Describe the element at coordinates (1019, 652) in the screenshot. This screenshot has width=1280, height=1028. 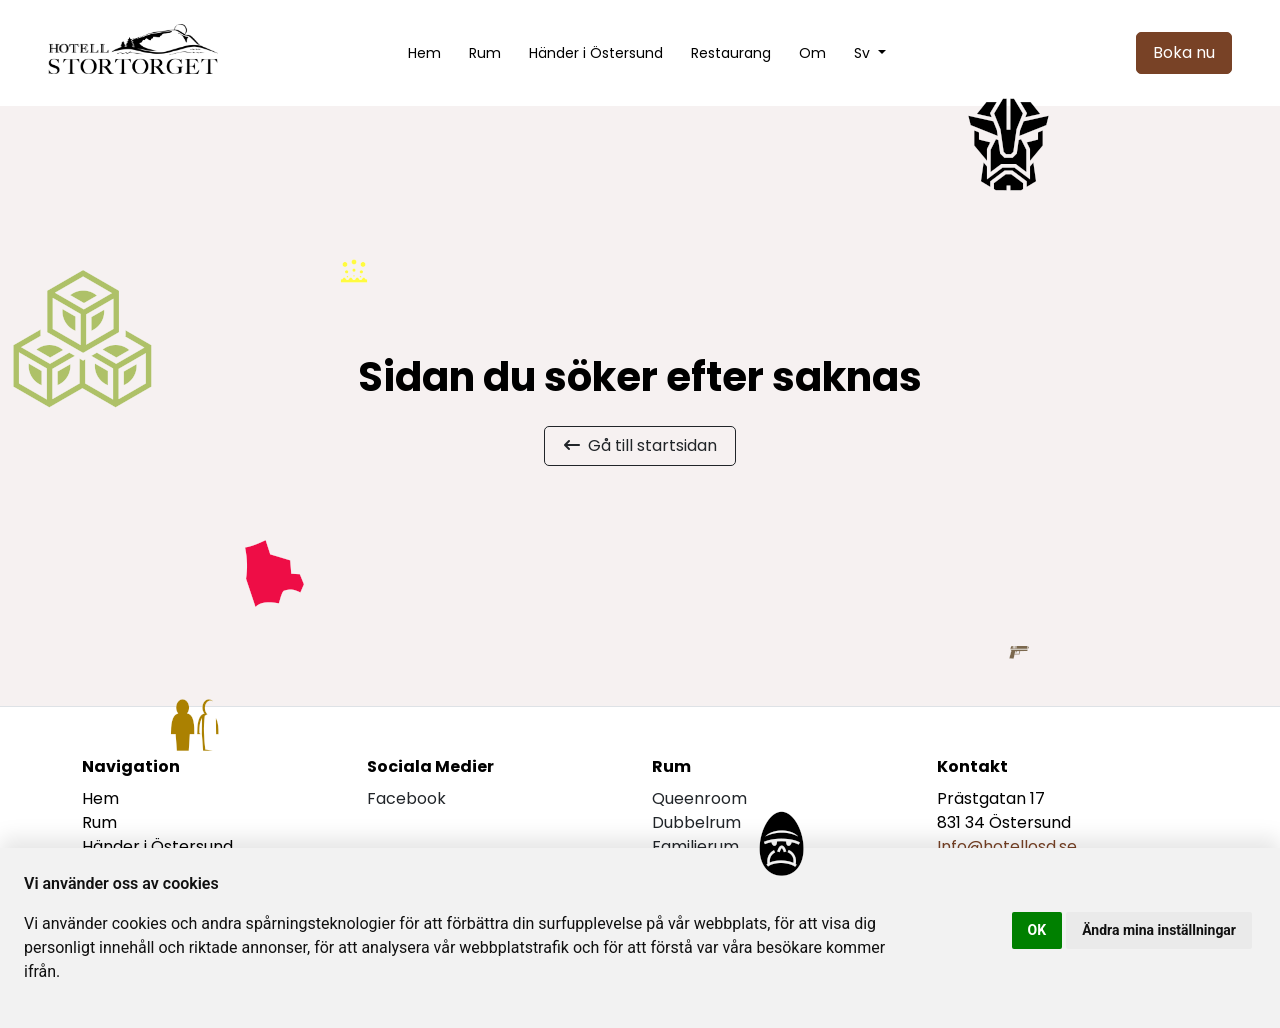
I see `access weapons or firearms in a game inventory` at that location.